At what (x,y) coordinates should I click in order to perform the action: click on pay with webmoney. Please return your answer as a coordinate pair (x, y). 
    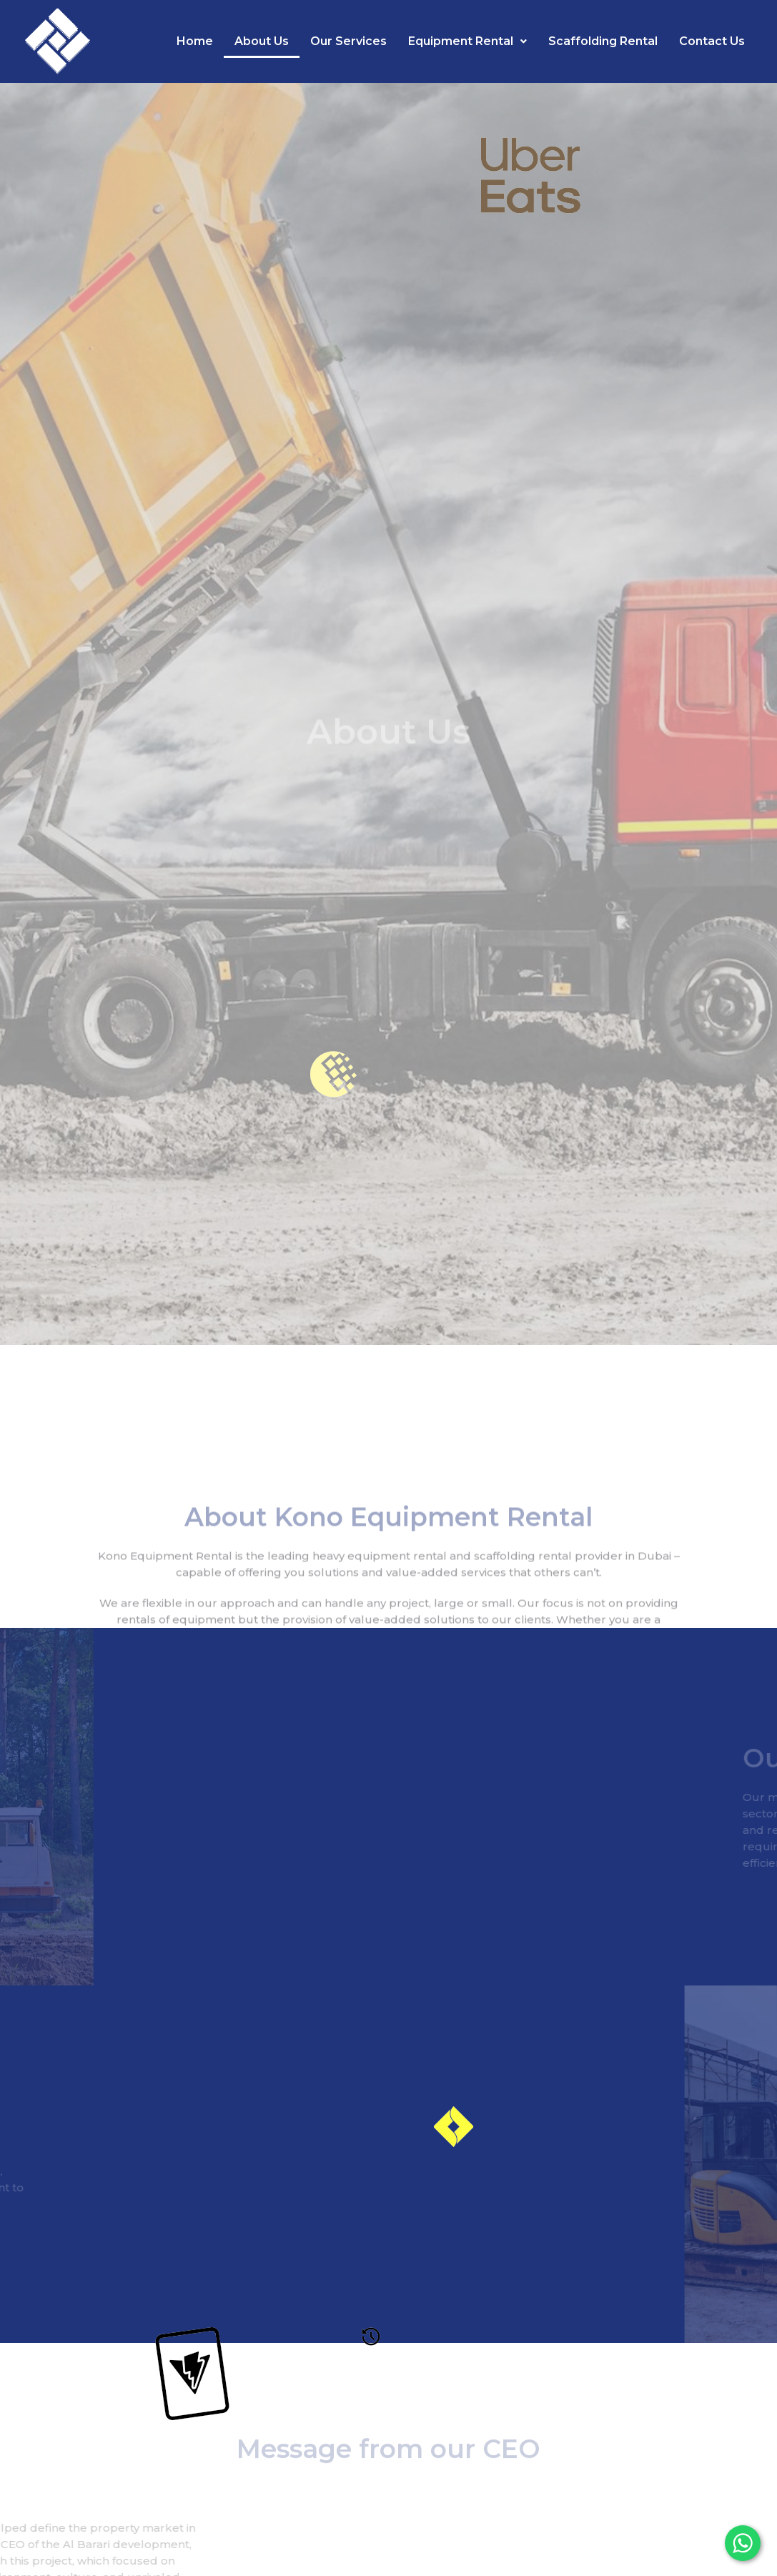
    Looking at the image, I should click on (333, 1074).